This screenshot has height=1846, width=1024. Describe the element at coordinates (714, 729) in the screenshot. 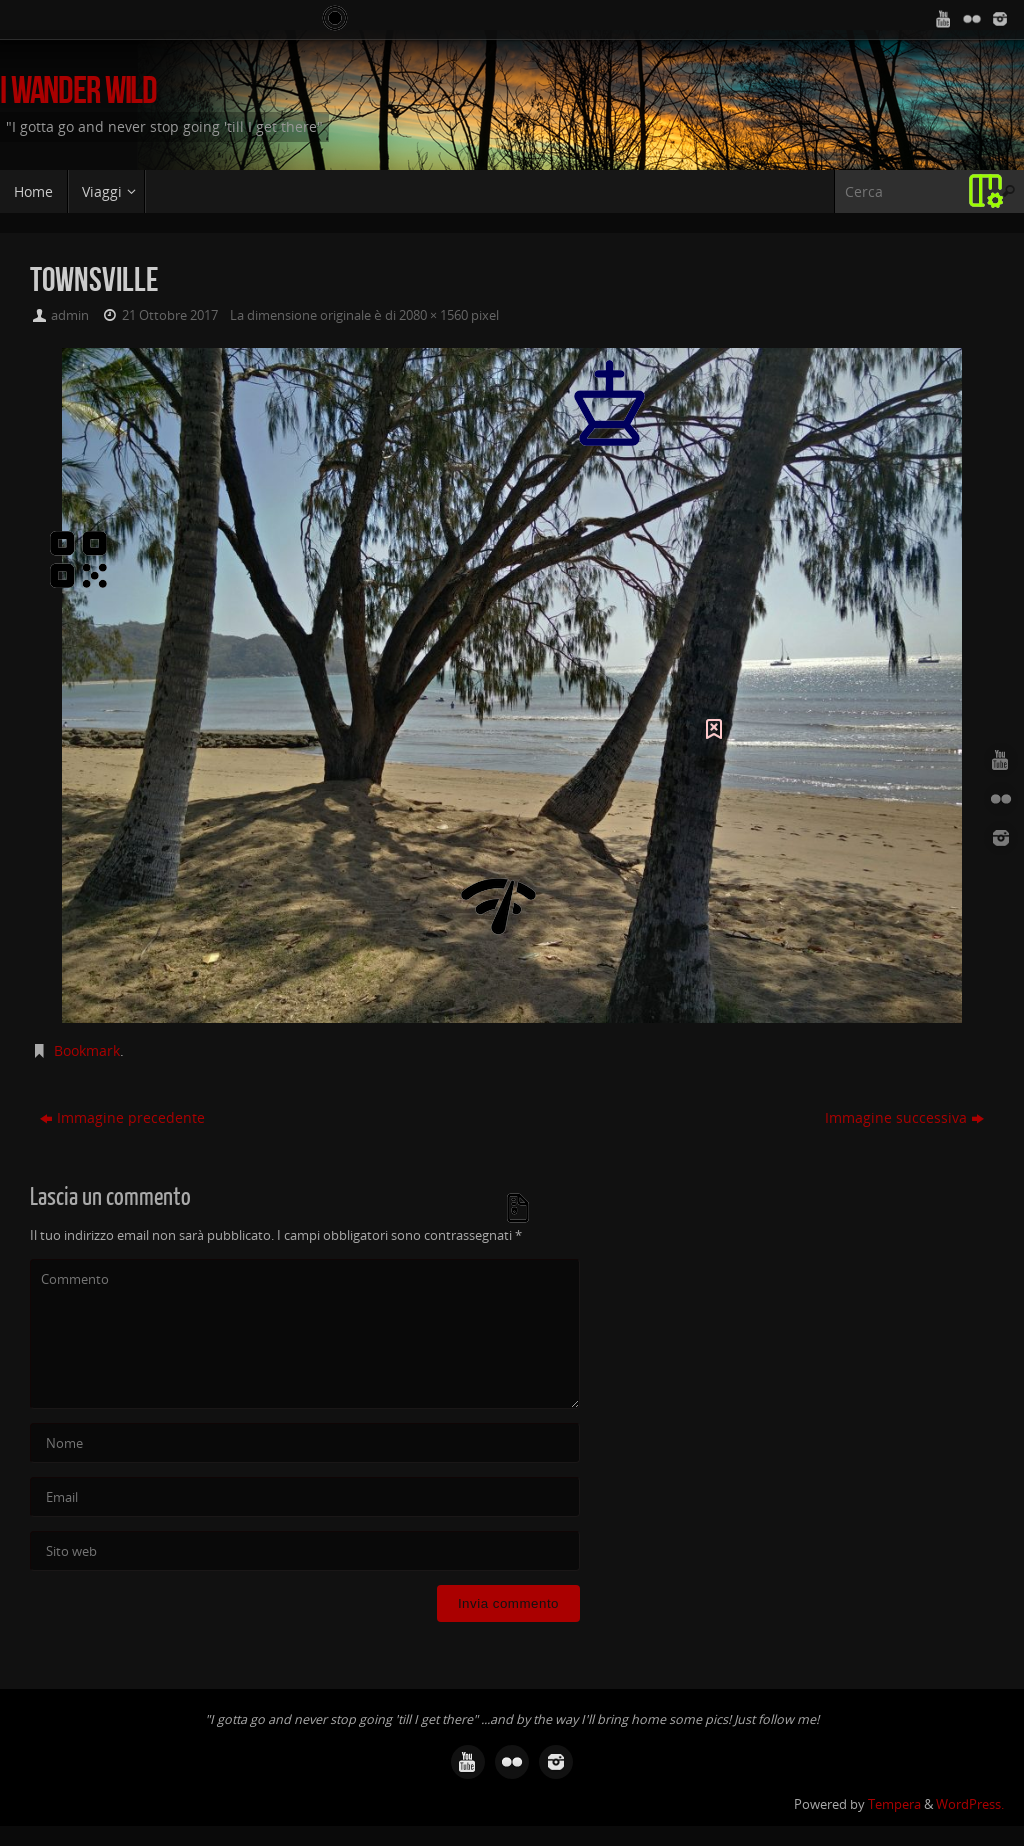

I see `remove a bookmark` at that location.